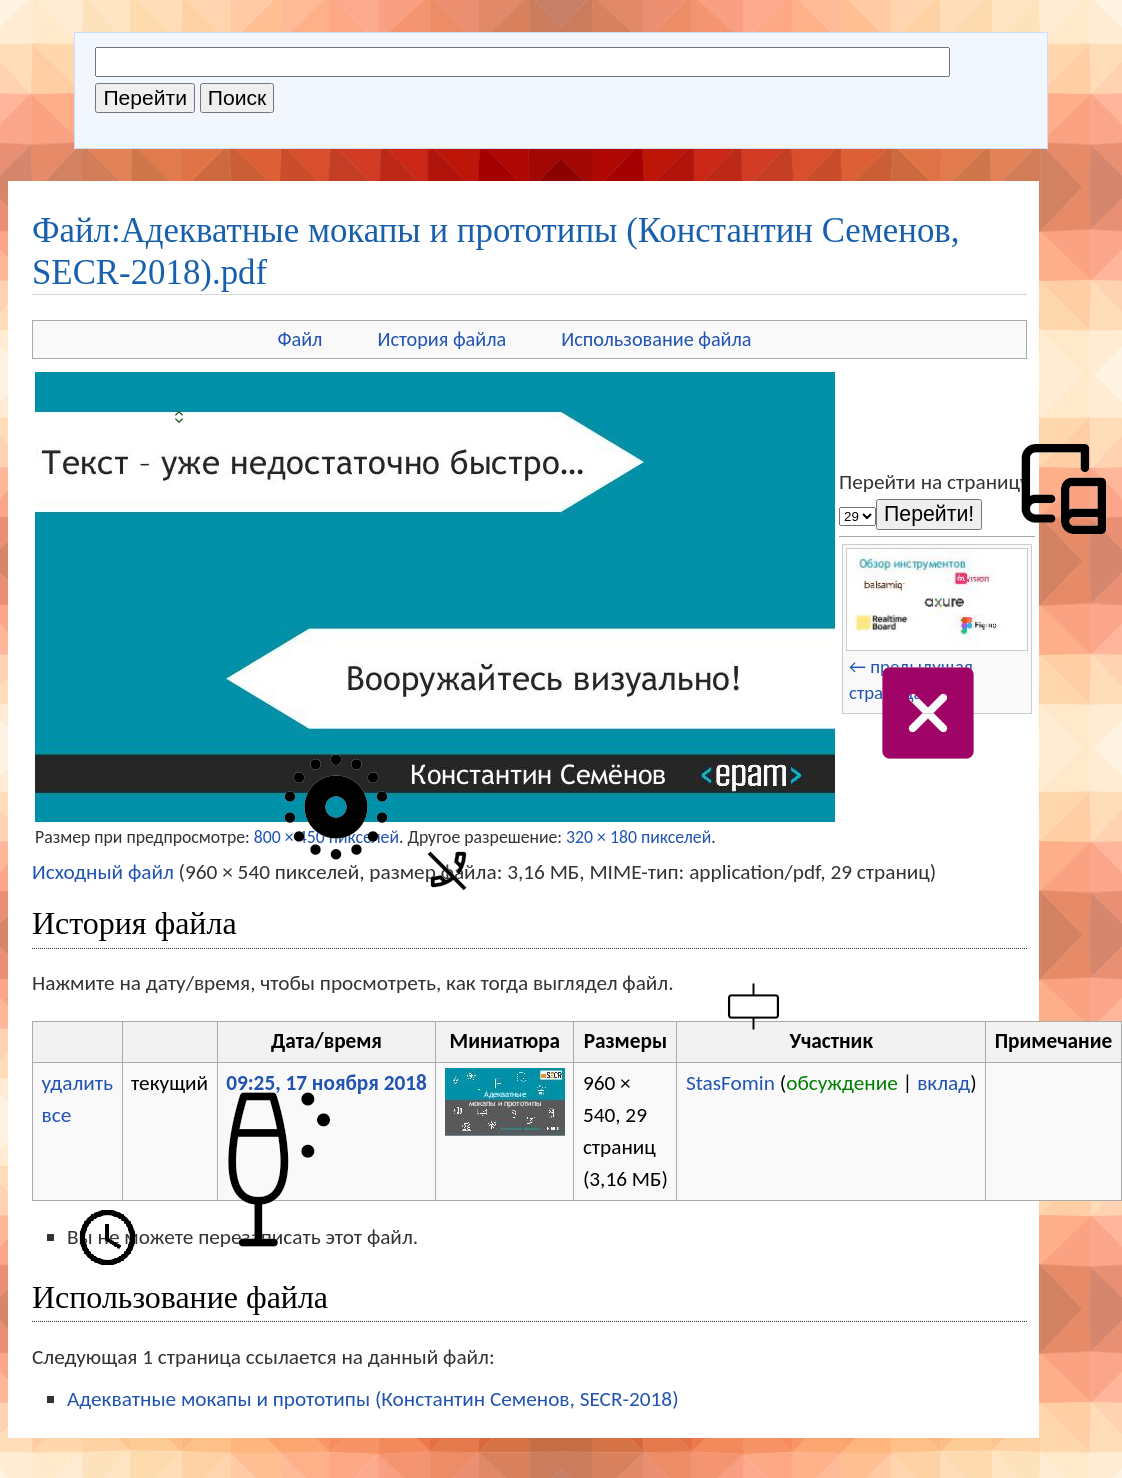 The width and height of the screenshot is (1122, 1478). I want to click on align object to horizontal center, so click(753, 1006).